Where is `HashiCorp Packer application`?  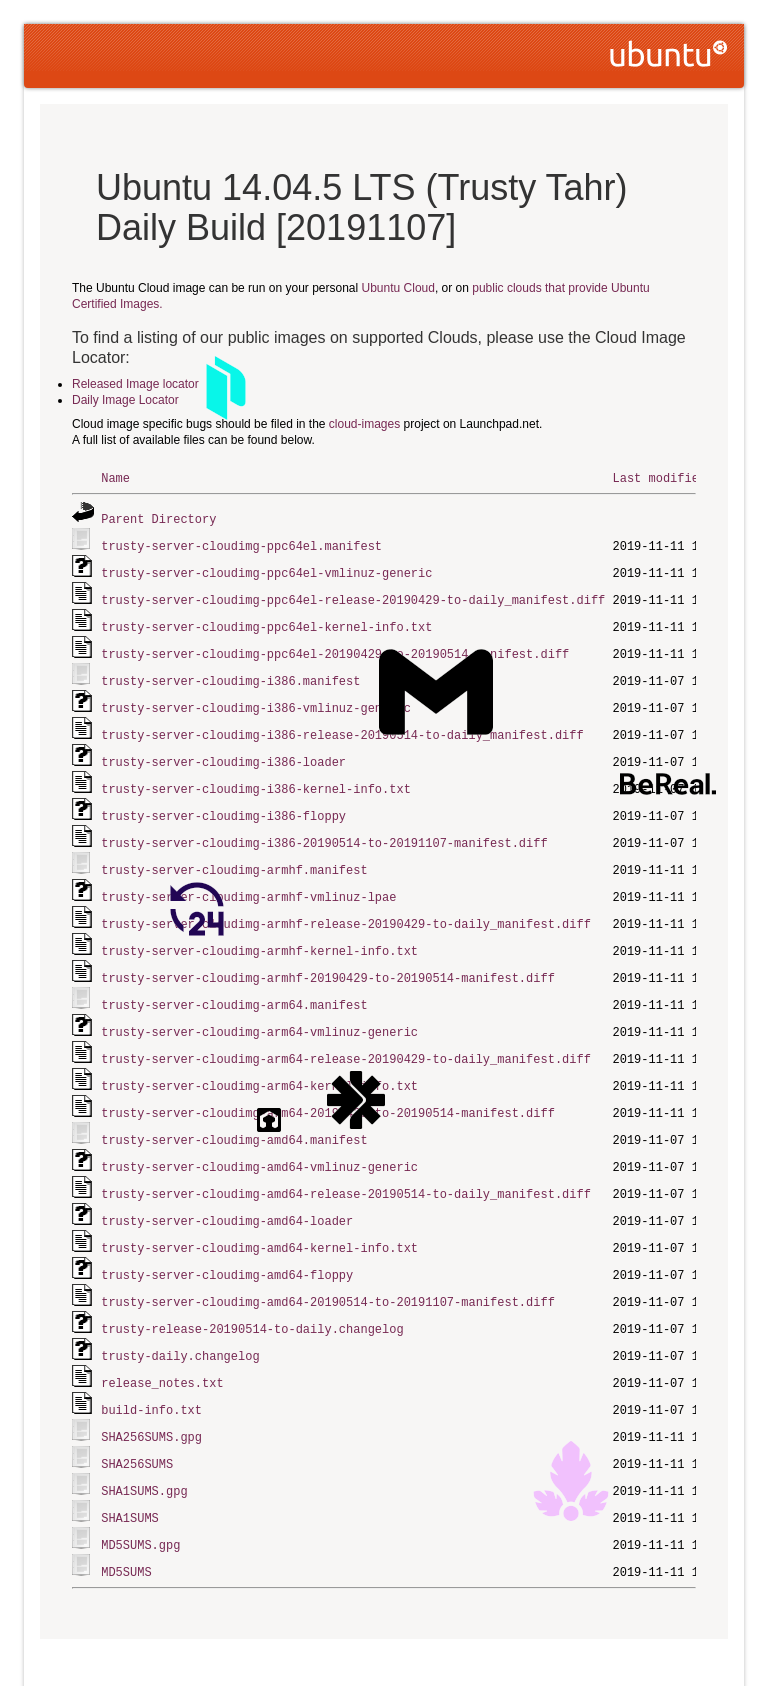 HashiCorp Packer application is located at coordinates (226, 388).